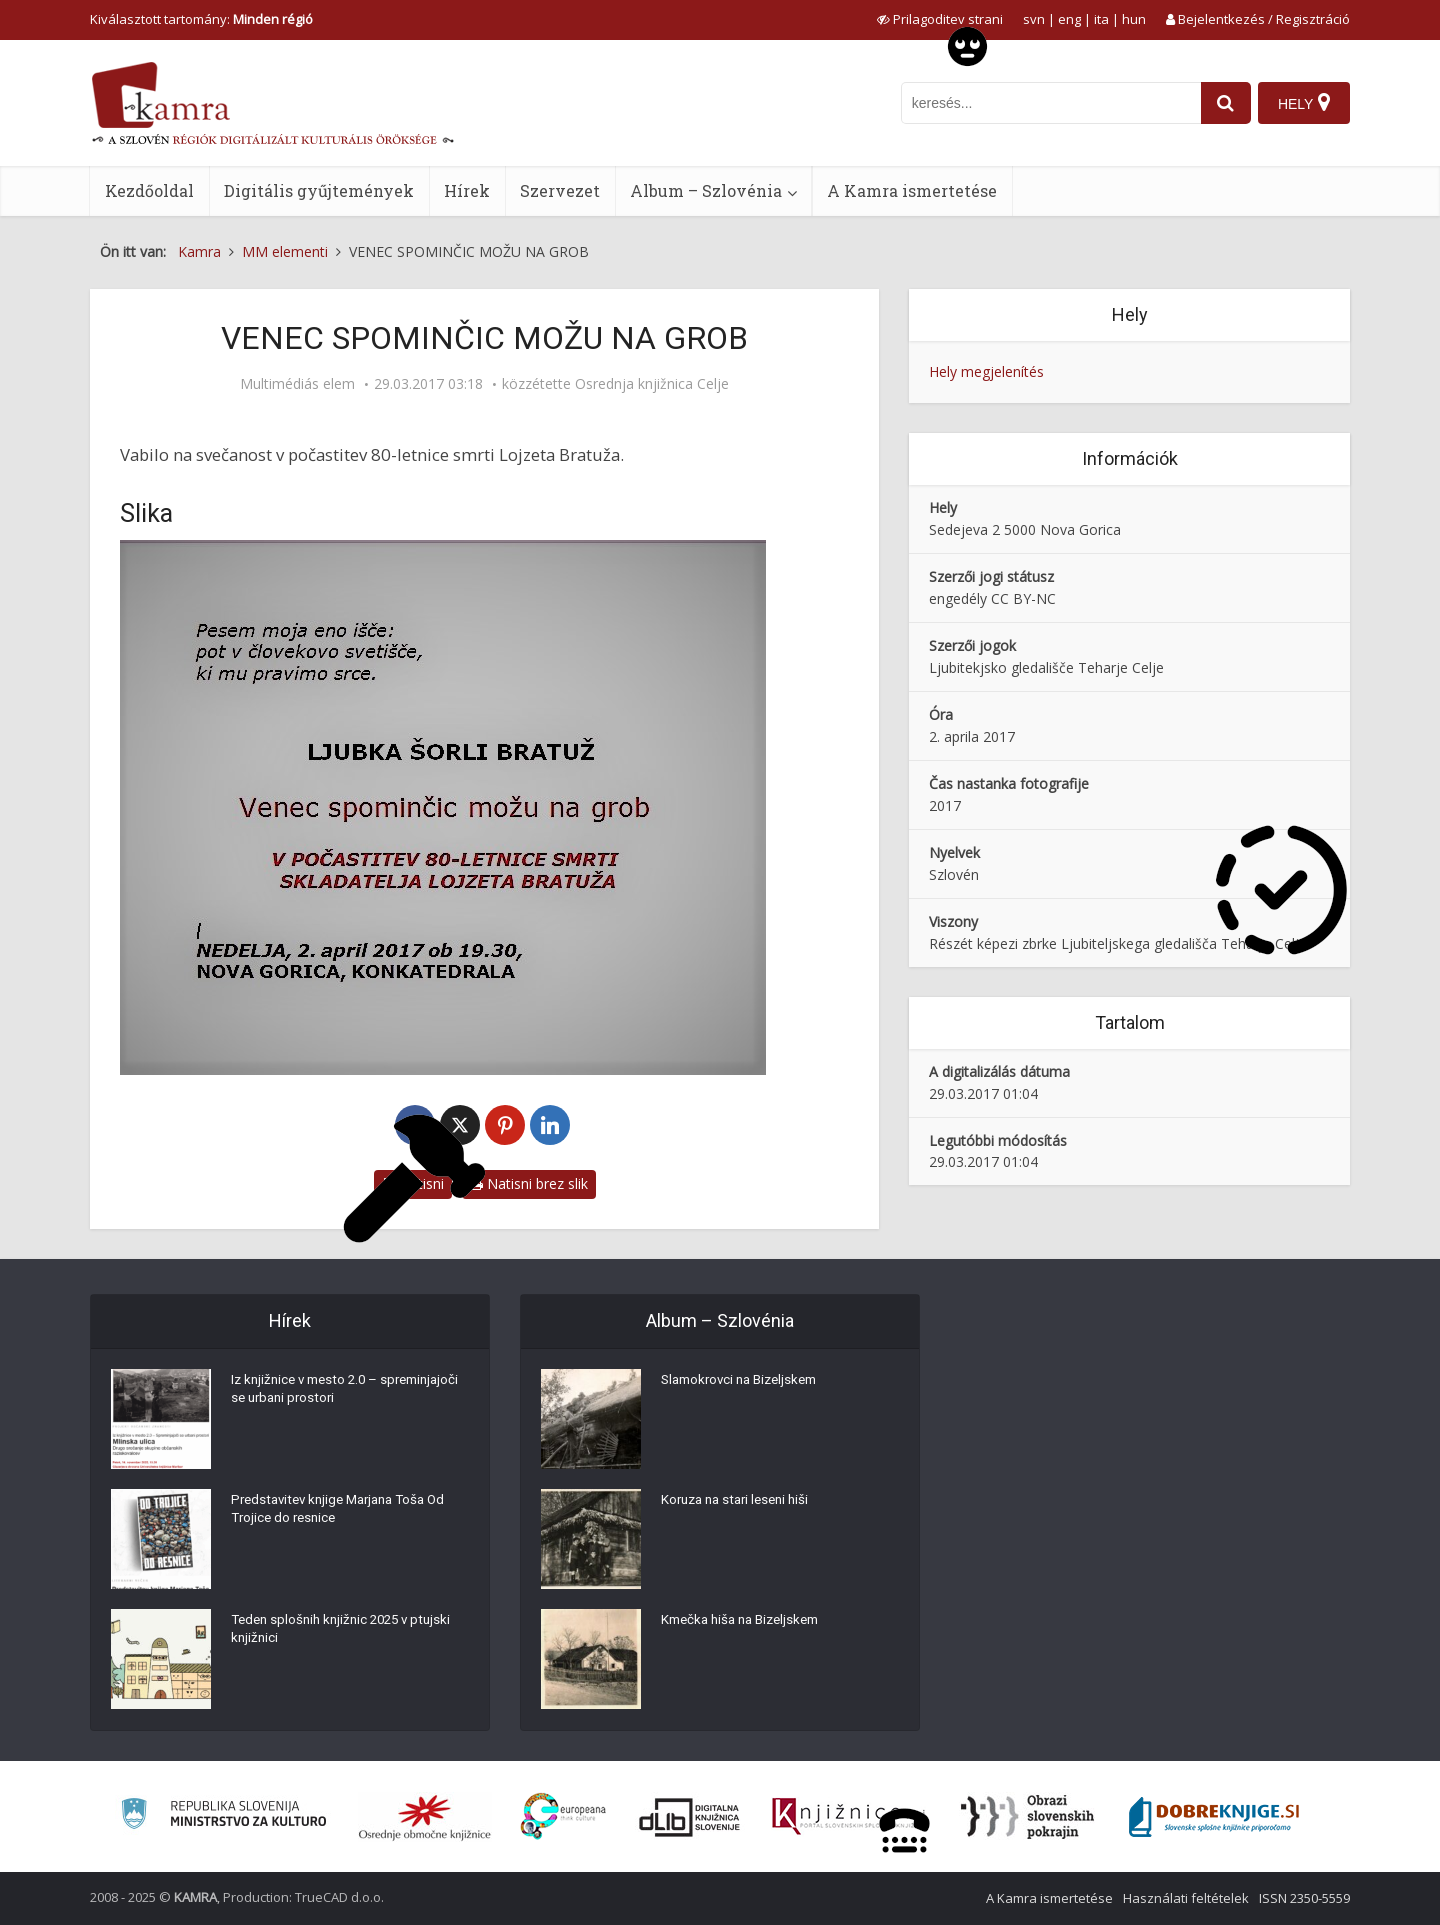  I want to click on express annoyance or disinterest in a reaction, so click(967, 46).